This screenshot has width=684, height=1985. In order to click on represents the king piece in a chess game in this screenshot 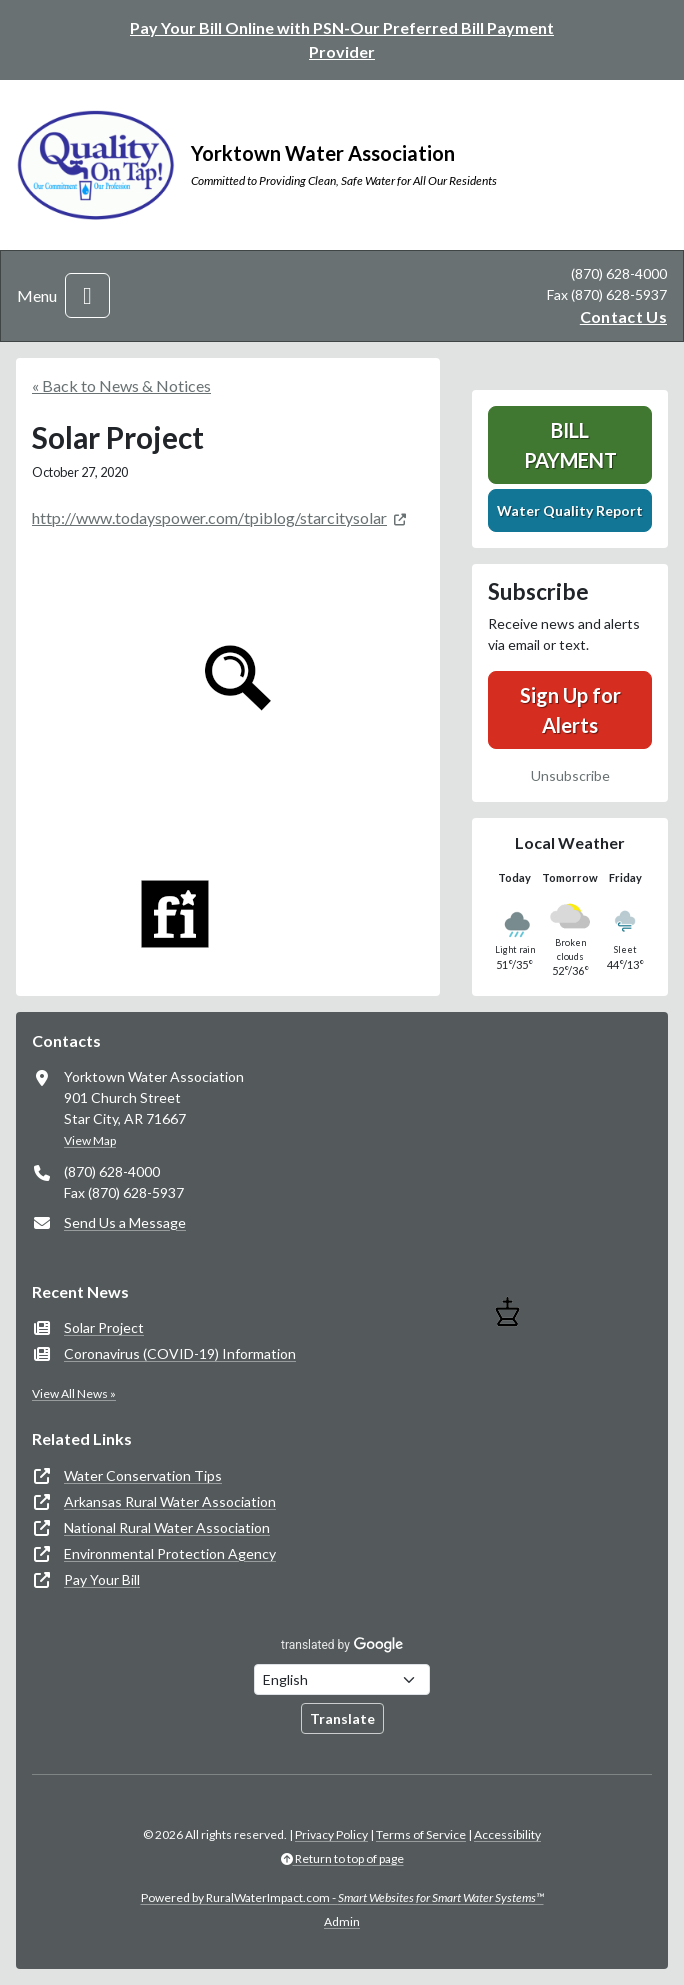, I will do `click(507, 1312)`.